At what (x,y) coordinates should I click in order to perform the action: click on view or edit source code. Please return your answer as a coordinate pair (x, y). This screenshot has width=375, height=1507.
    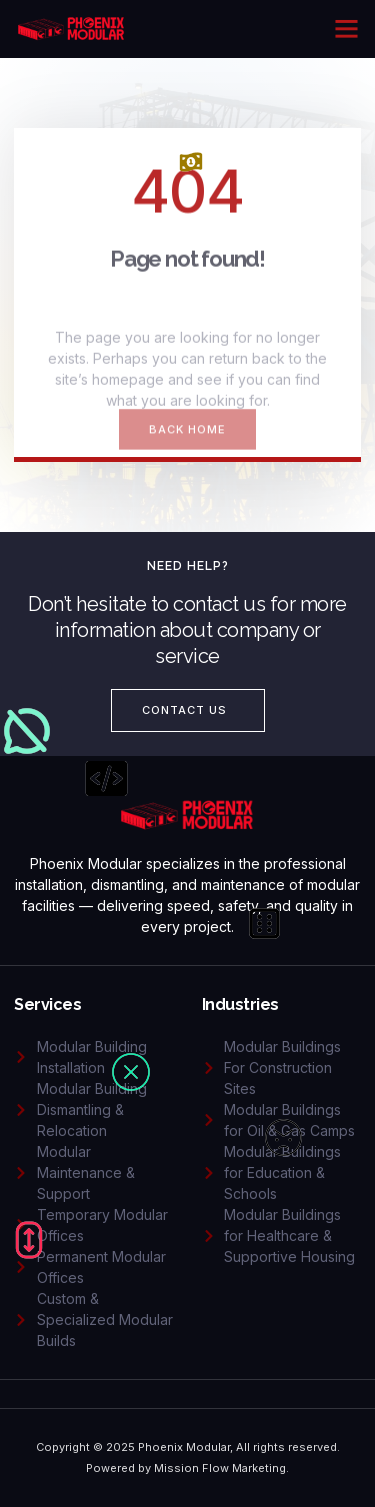
    Looking at the image, I should click on (106, 778).